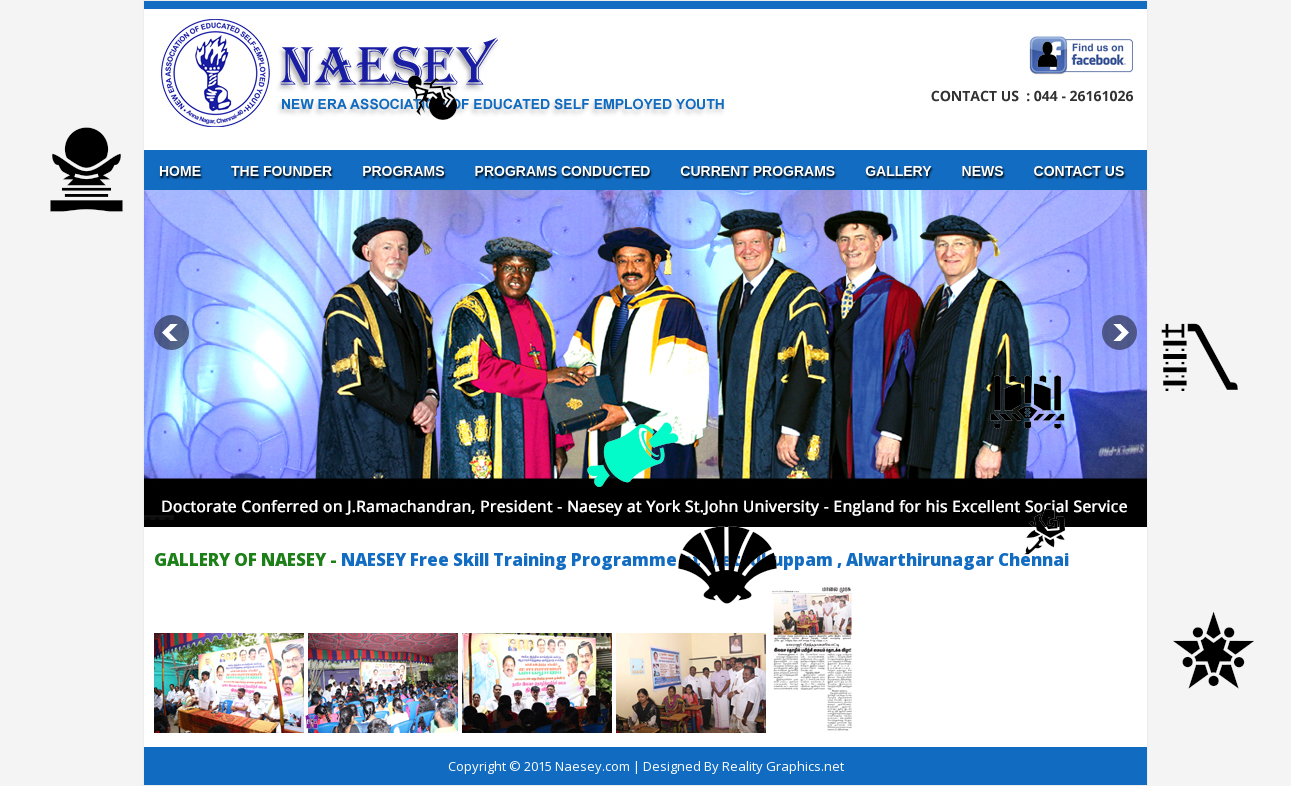 This screenshot has width=1291, height=786. I want to click on seafood or shellfish category indicator, so click(727, 563).